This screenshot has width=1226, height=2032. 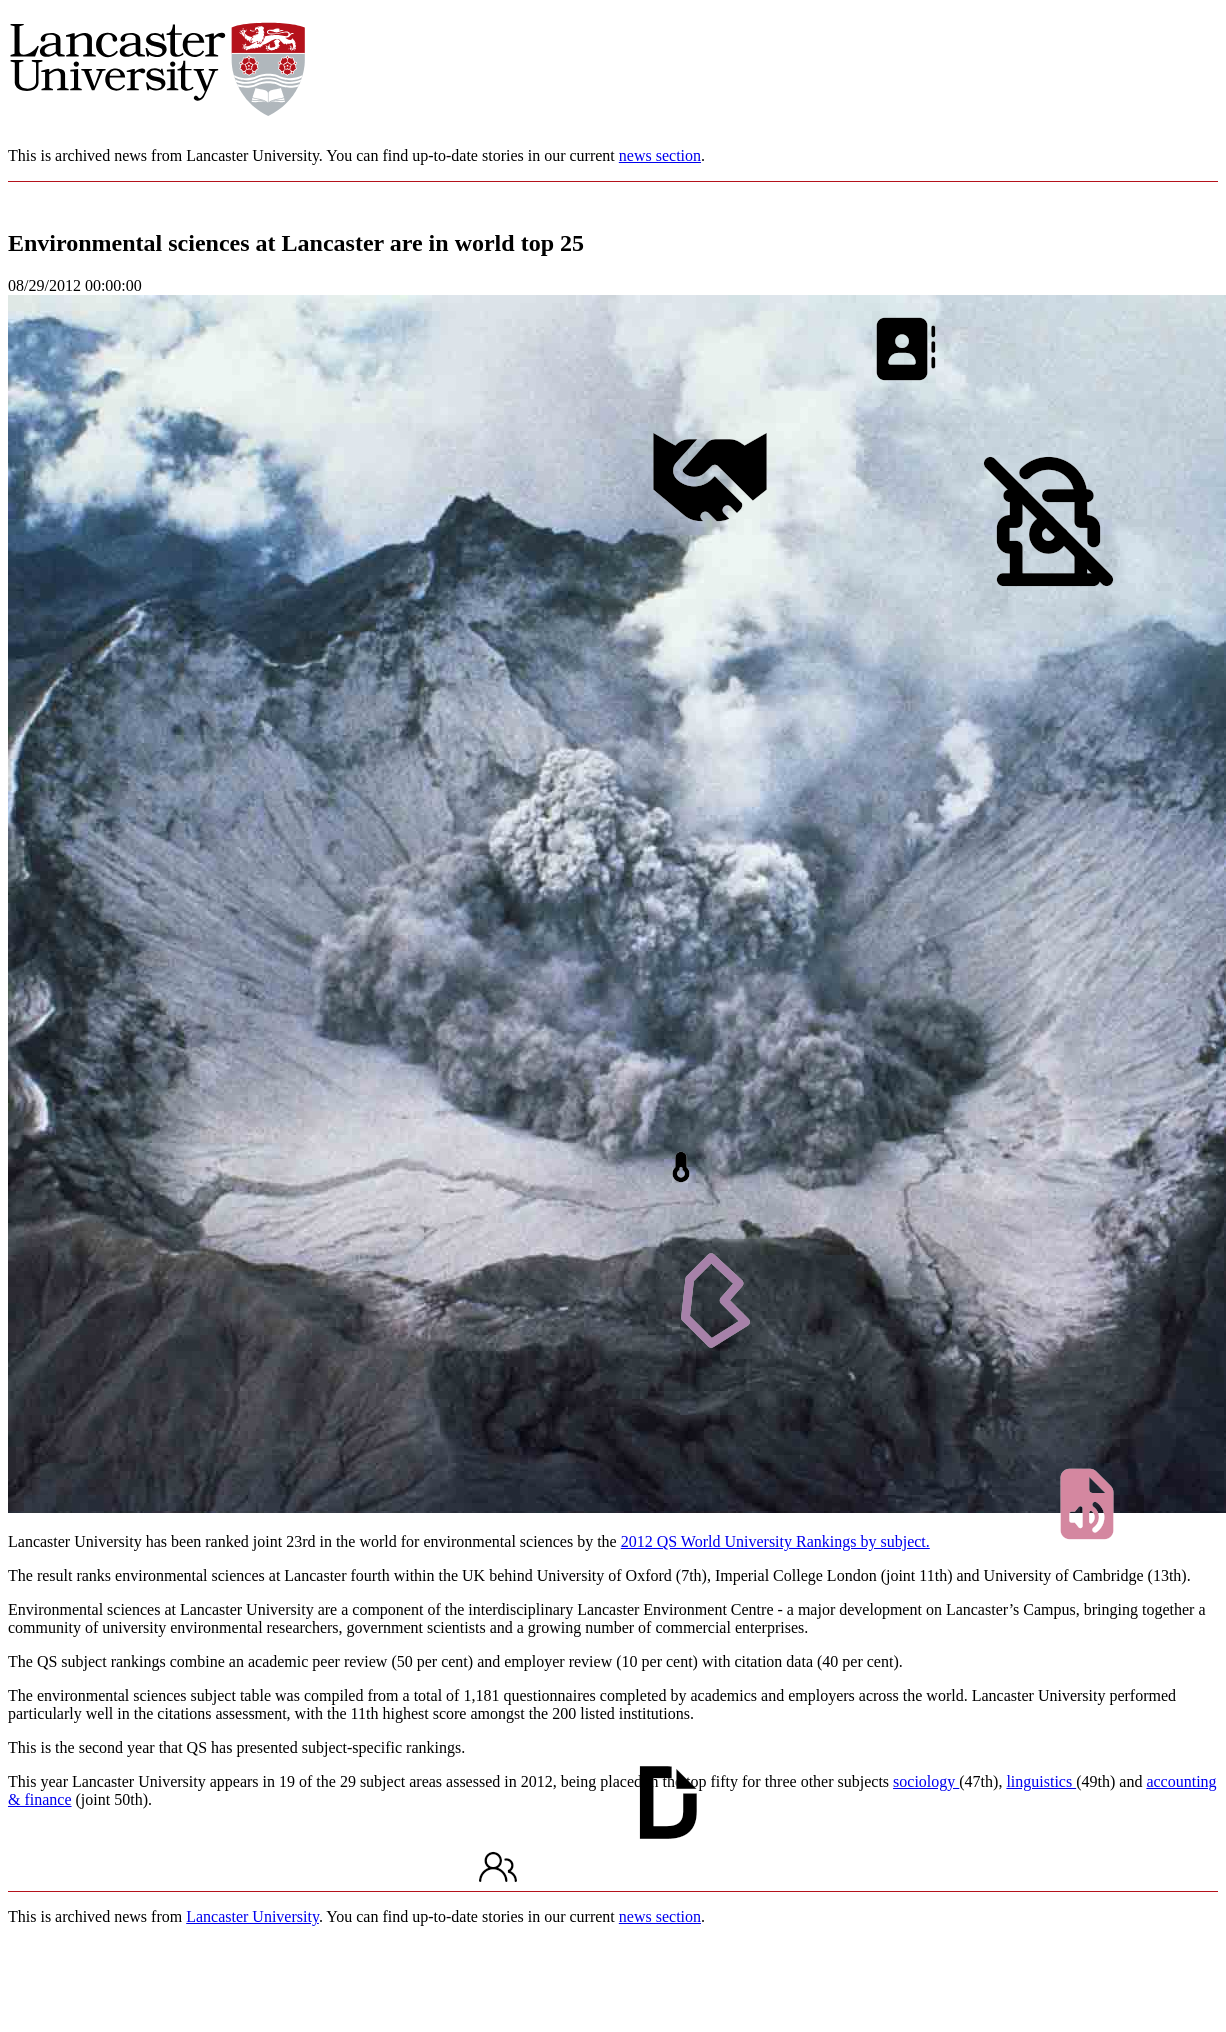 I want to click on confirm a partnership or agreement, so click(x=710, y=477).